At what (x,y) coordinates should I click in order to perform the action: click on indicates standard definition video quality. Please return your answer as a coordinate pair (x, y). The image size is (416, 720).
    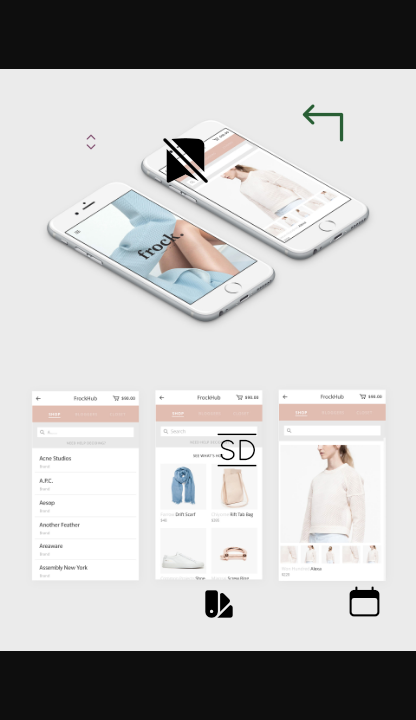
    Looking at the image, I should click on (237, 450).